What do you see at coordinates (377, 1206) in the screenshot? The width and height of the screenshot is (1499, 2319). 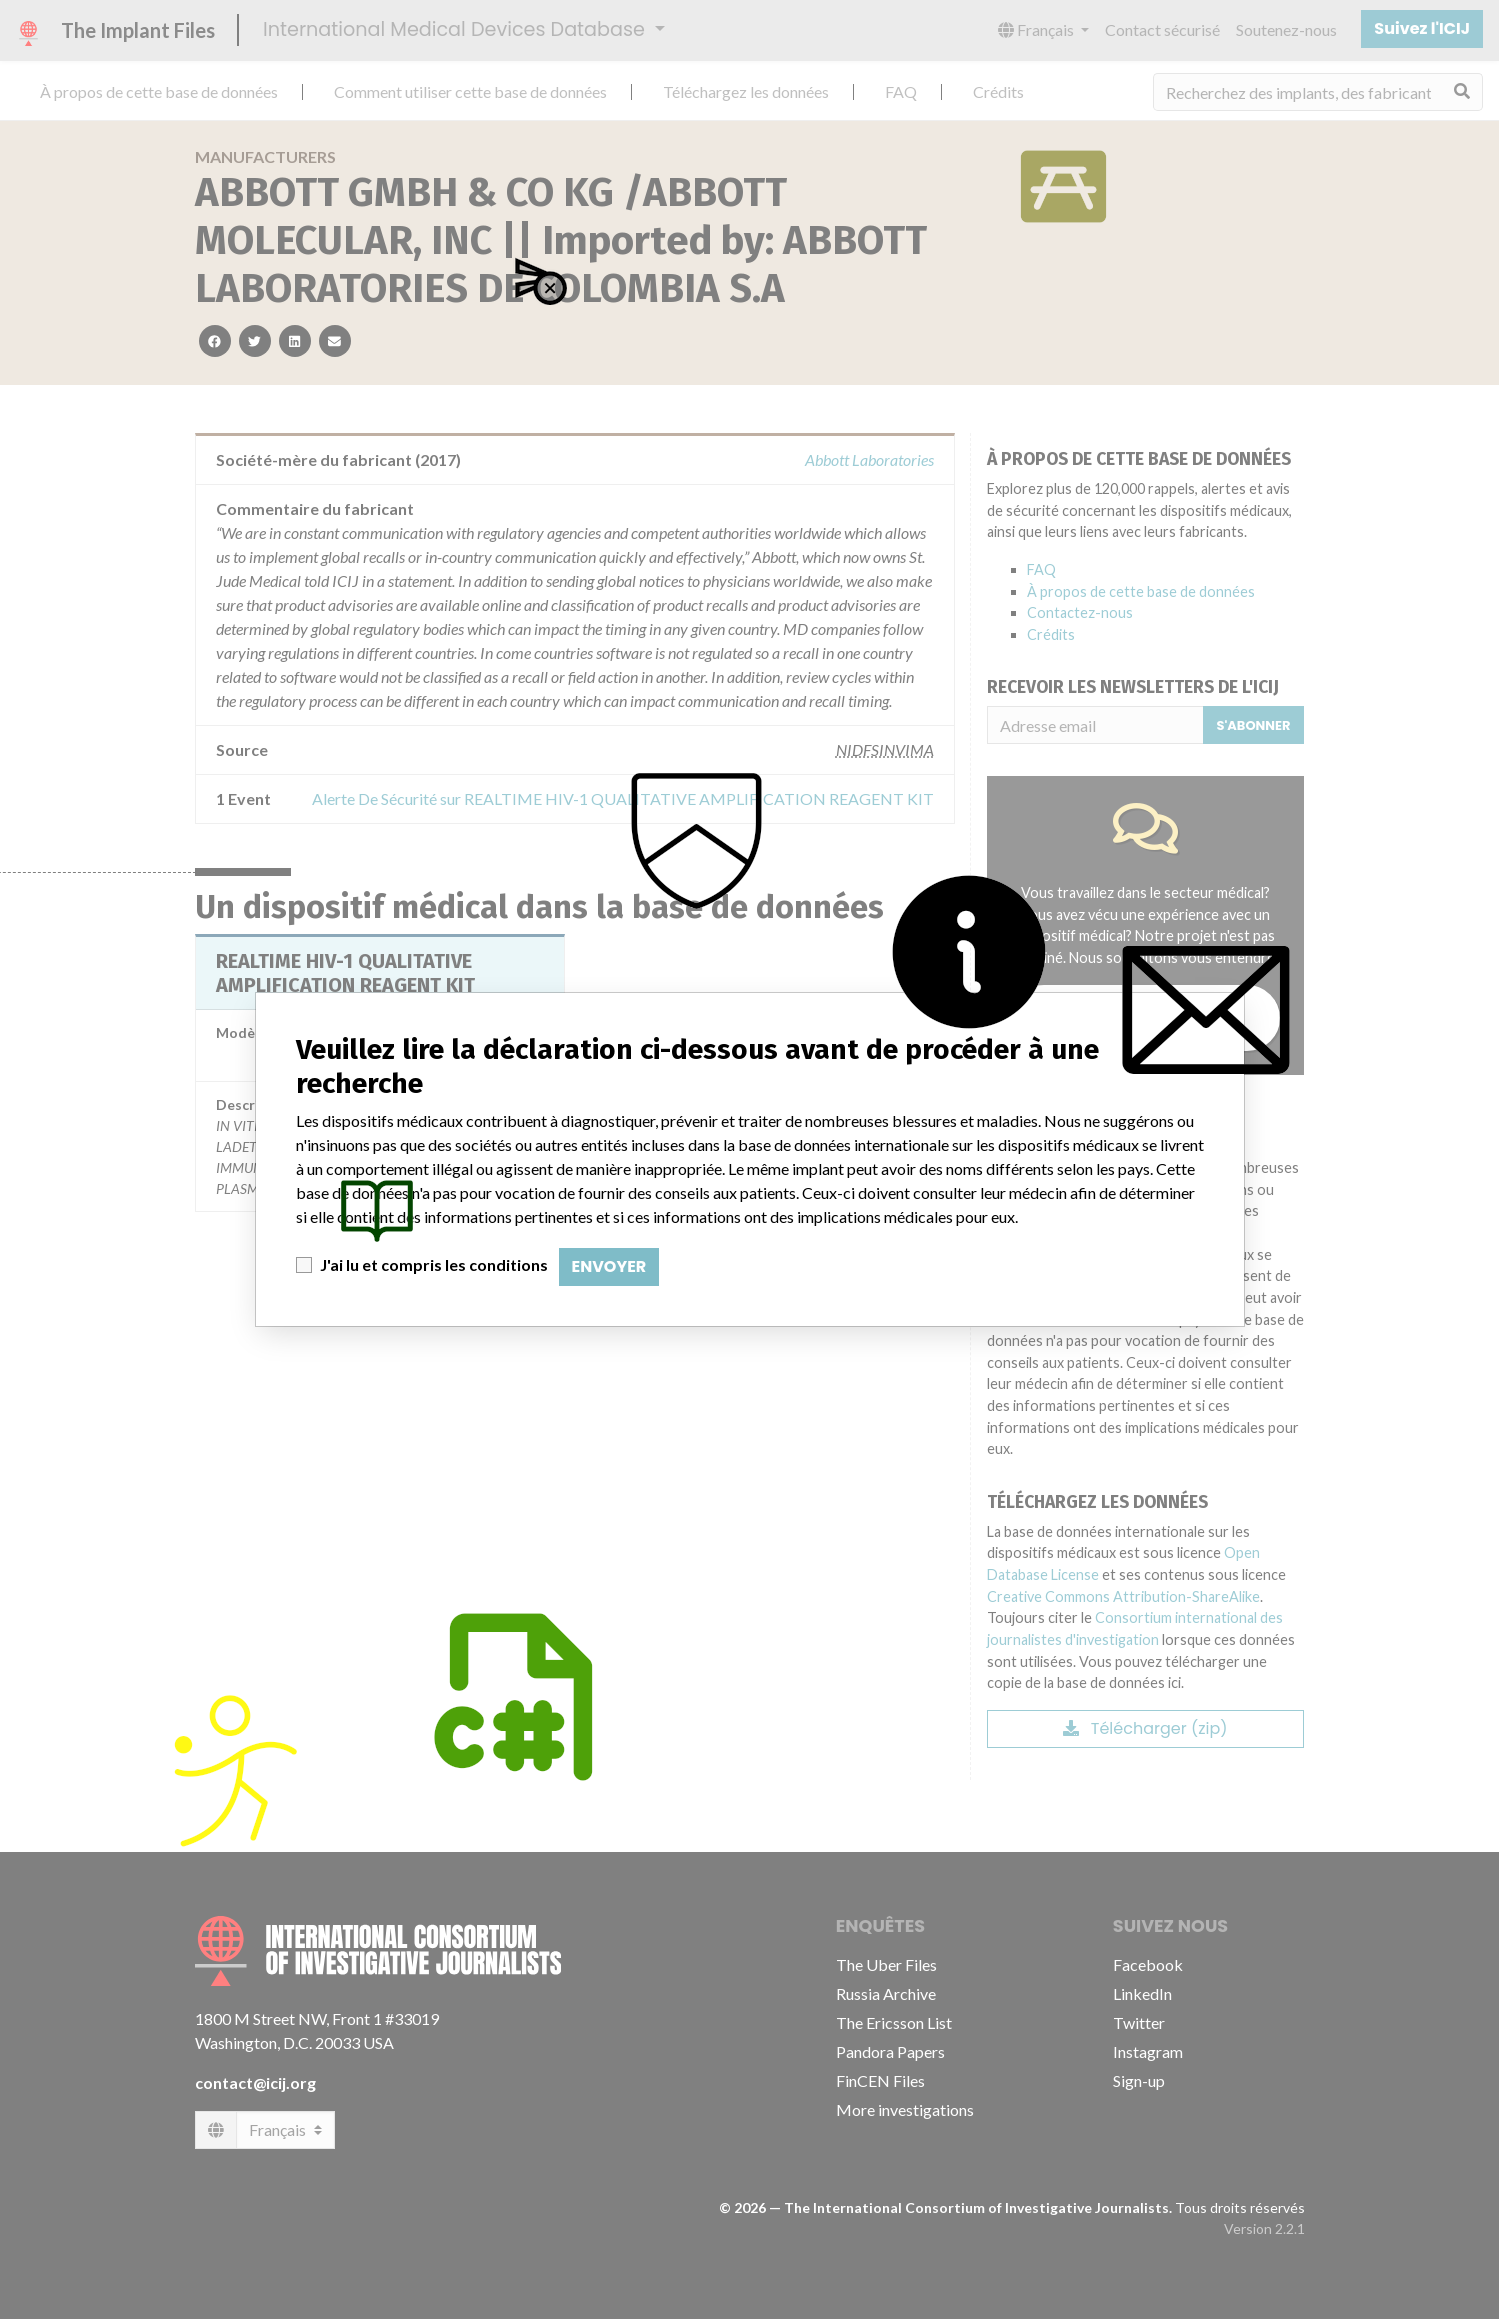 I see `open reading mode or e-reader` at bounding box center [377, 1206].